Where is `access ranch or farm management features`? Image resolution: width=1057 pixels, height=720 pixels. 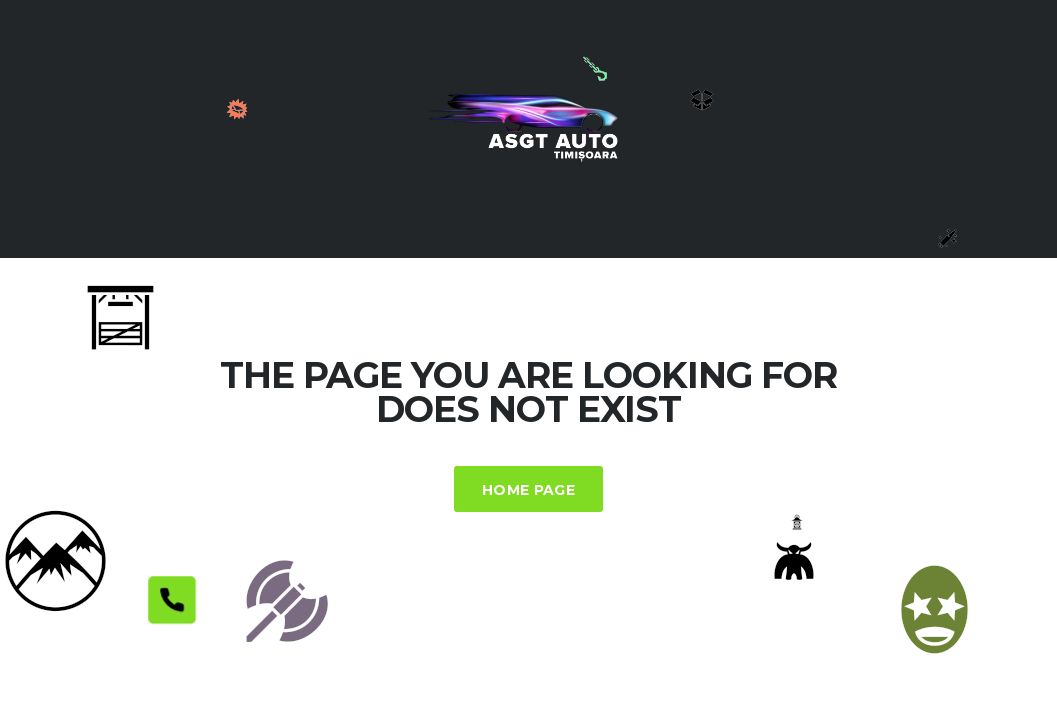
access ranch or farm management features is located at coordinates (120, 316).